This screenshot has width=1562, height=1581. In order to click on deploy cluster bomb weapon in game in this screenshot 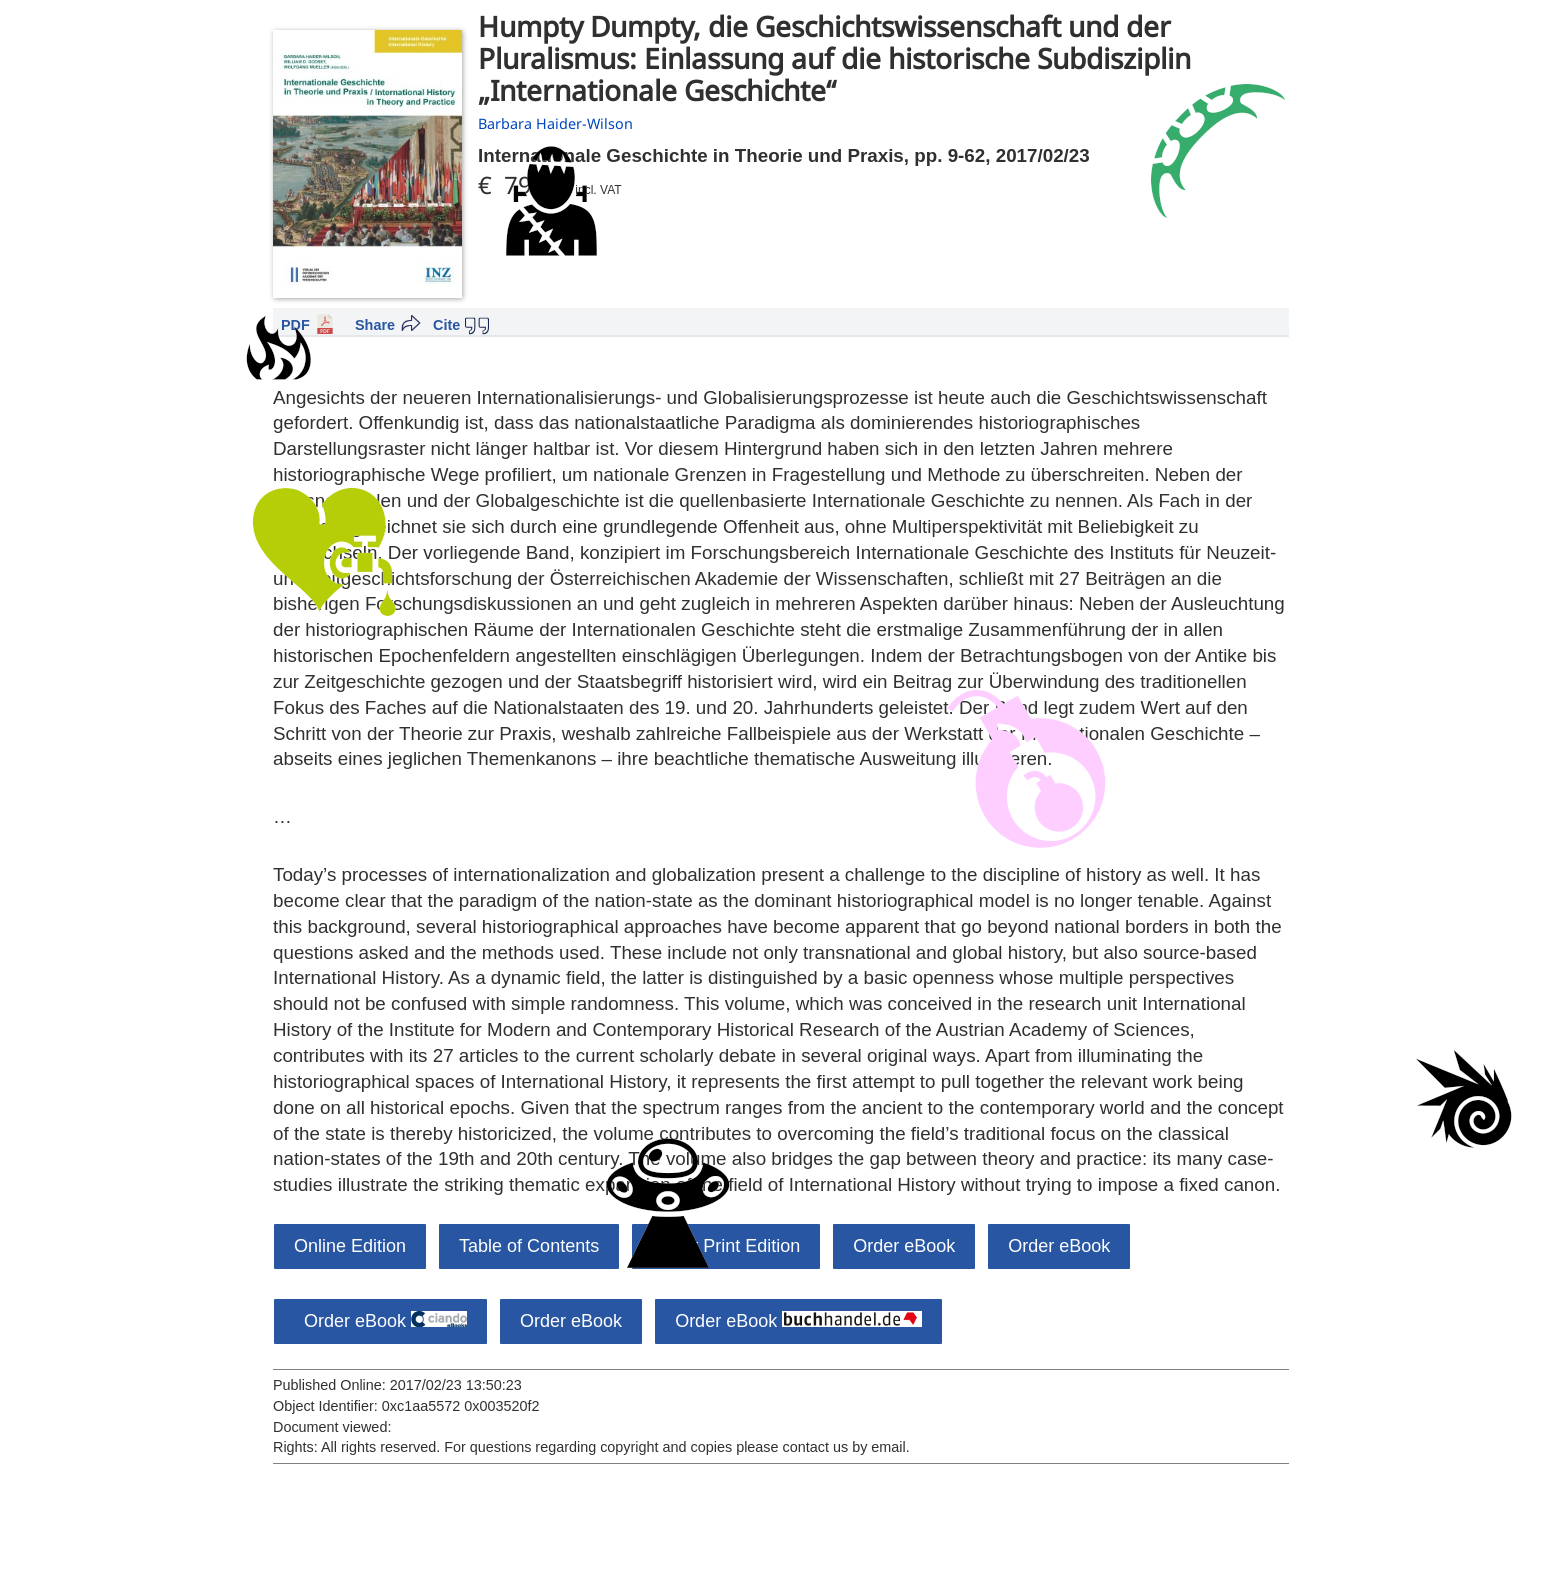, I will do `click(1027, 770)`.